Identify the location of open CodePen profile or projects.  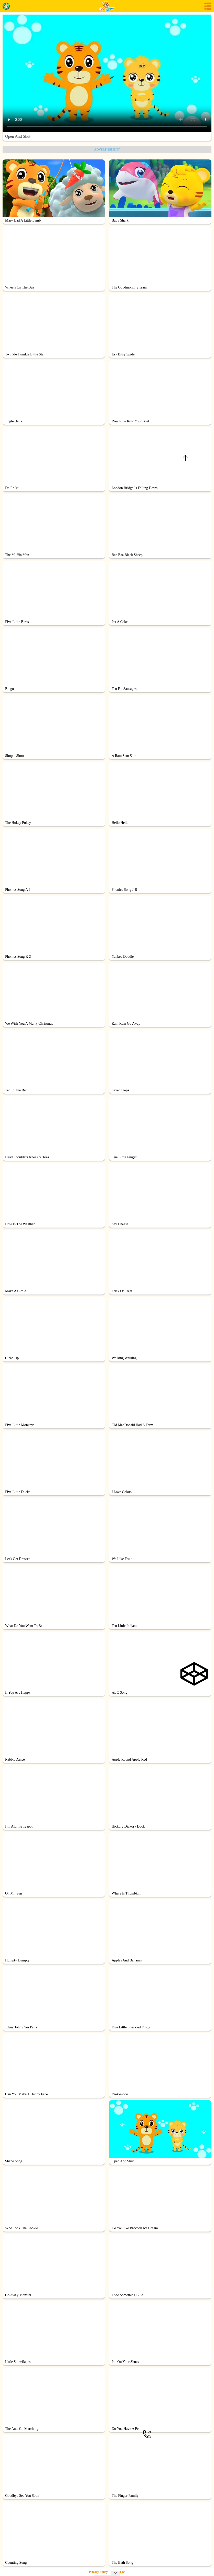
(194, 1674).